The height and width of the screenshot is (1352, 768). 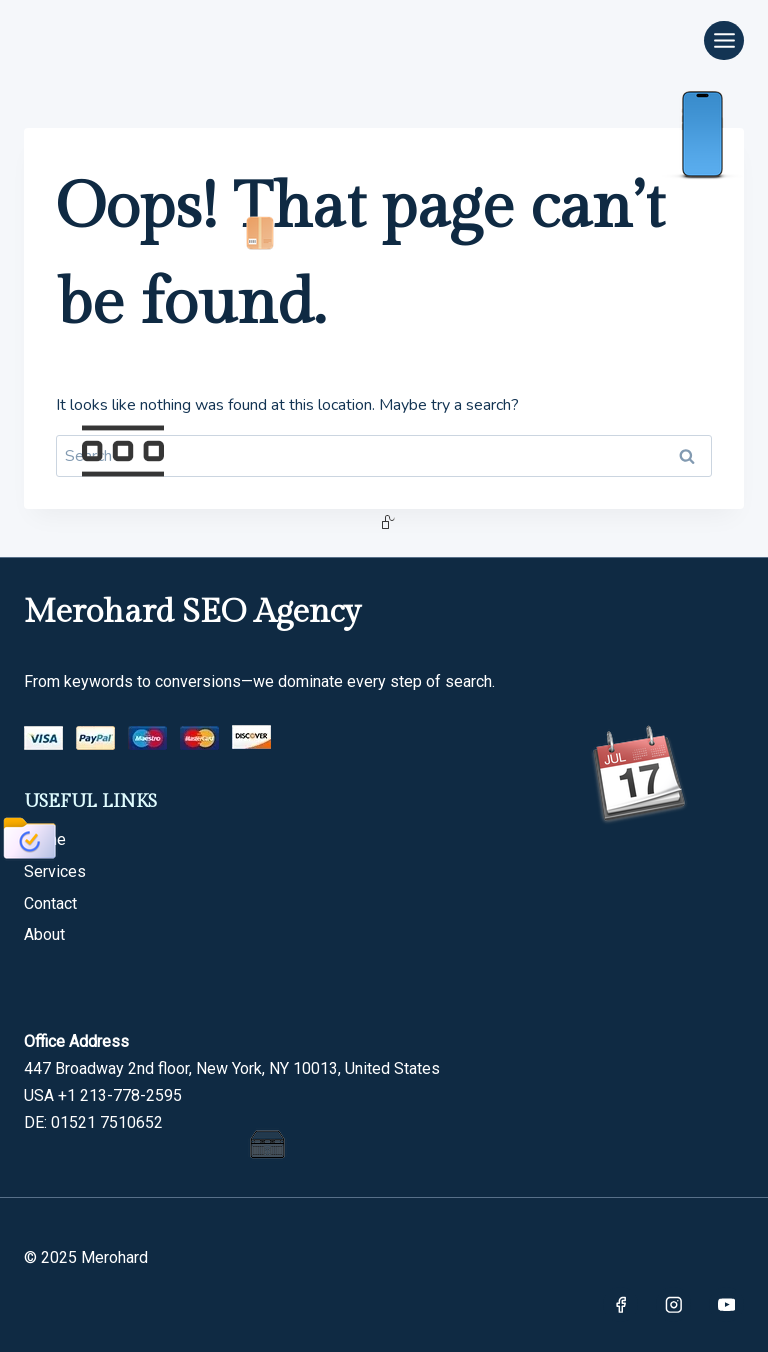 I want to click on access calendar preferences or settings, so click(x=639, y=775).